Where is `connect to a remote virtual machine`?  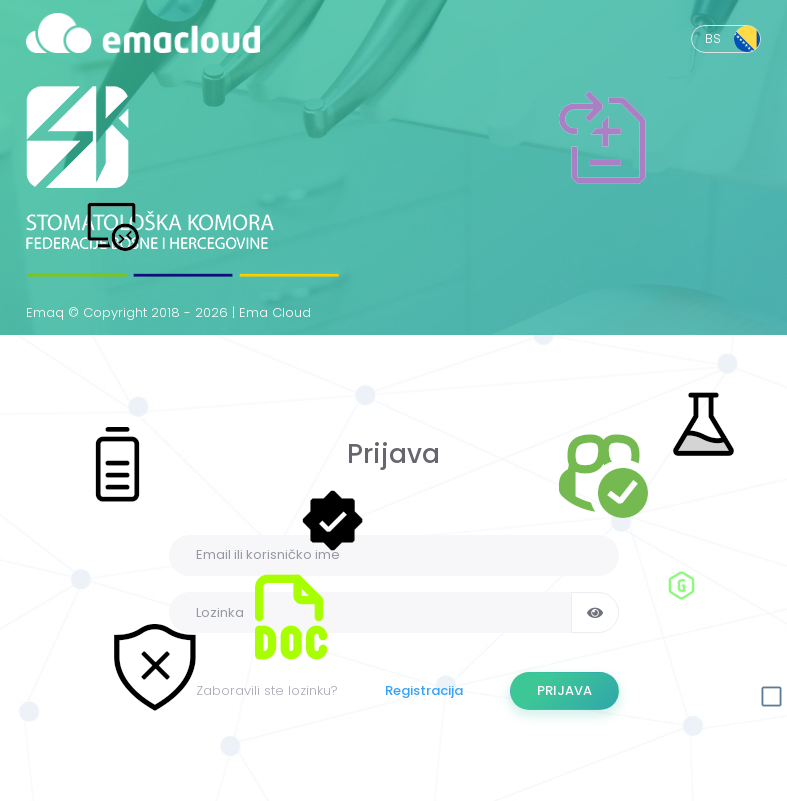
connect to a remote virtual machine is located at coordinates (111, 223).